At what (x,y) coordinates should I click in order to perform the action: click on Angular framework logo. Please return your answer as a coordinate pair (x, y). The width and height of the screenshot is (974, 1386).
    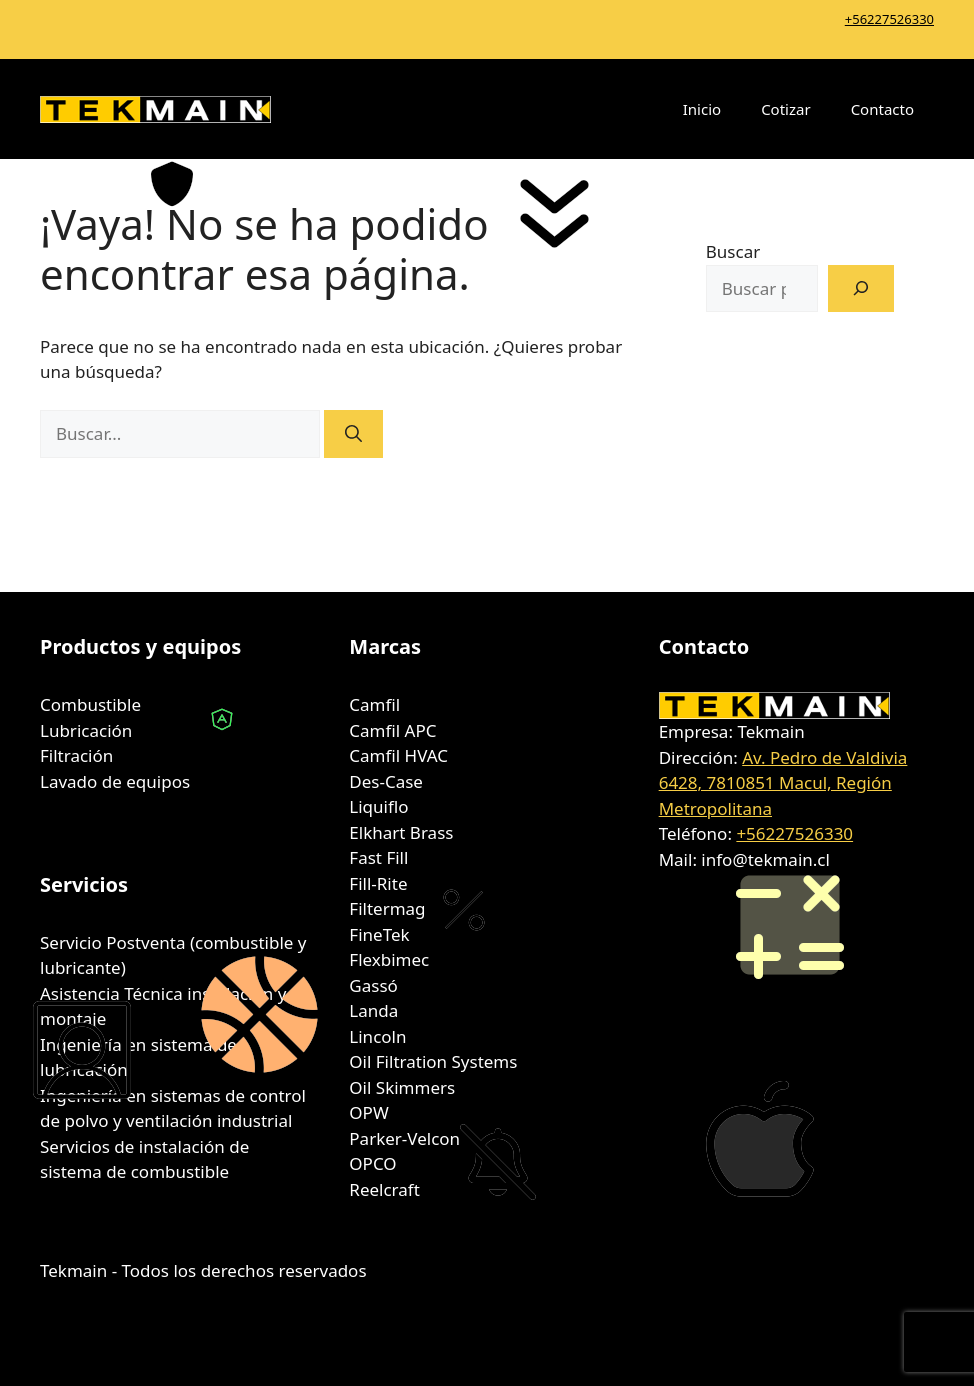
    Looking at the image, I should click on (222, 719).